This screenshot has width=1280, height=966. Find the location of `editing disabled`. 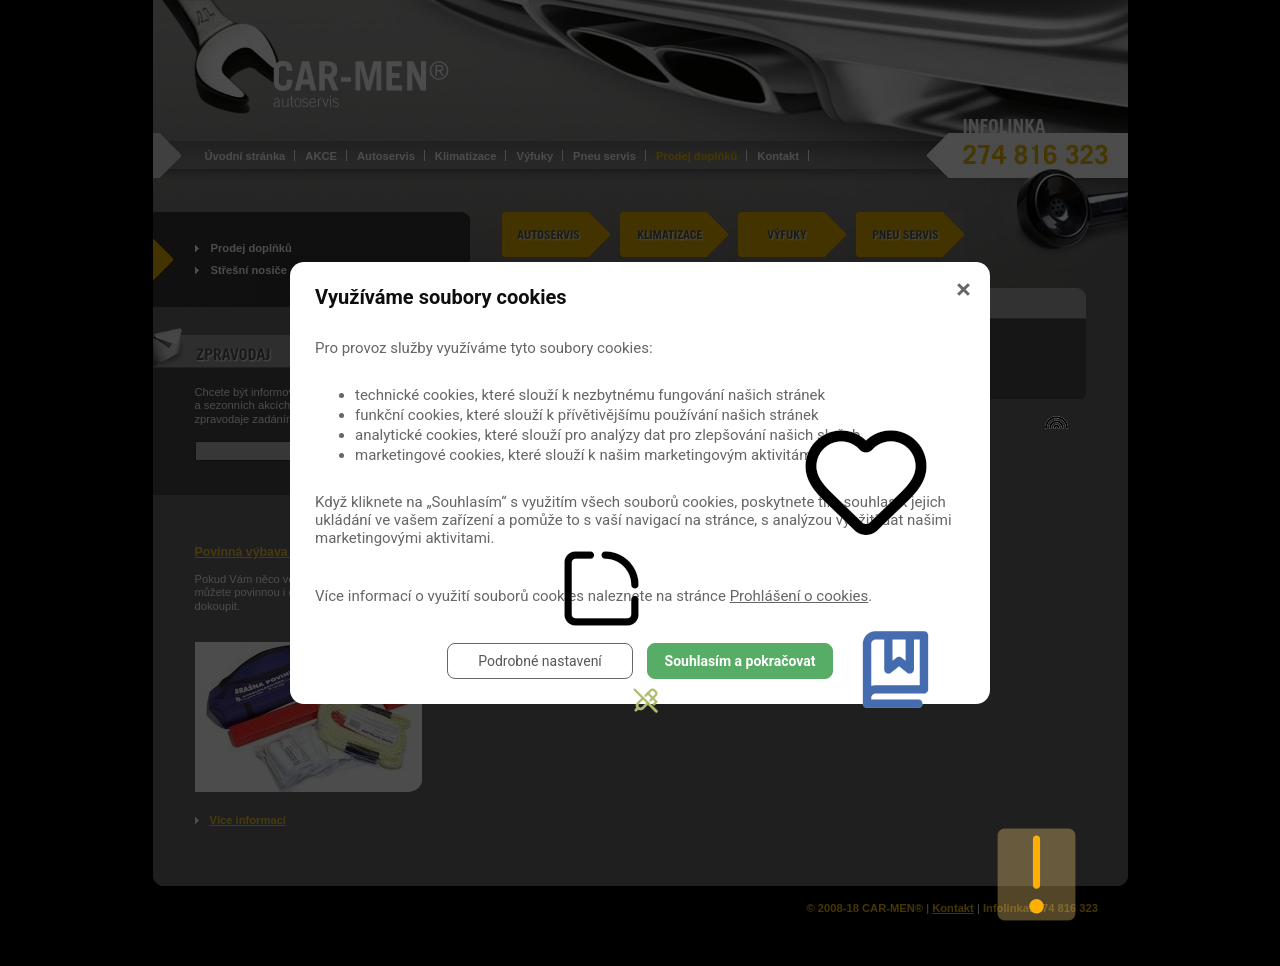

editing disabled is located at coordinates (645, 700).